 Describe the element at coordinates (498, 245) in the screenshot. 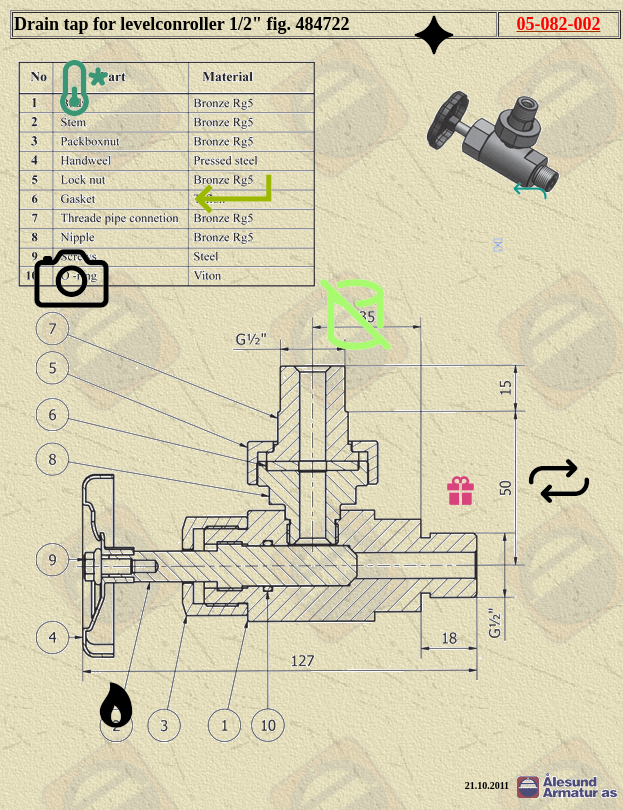

I see `indicates a process is in progress` at that location.